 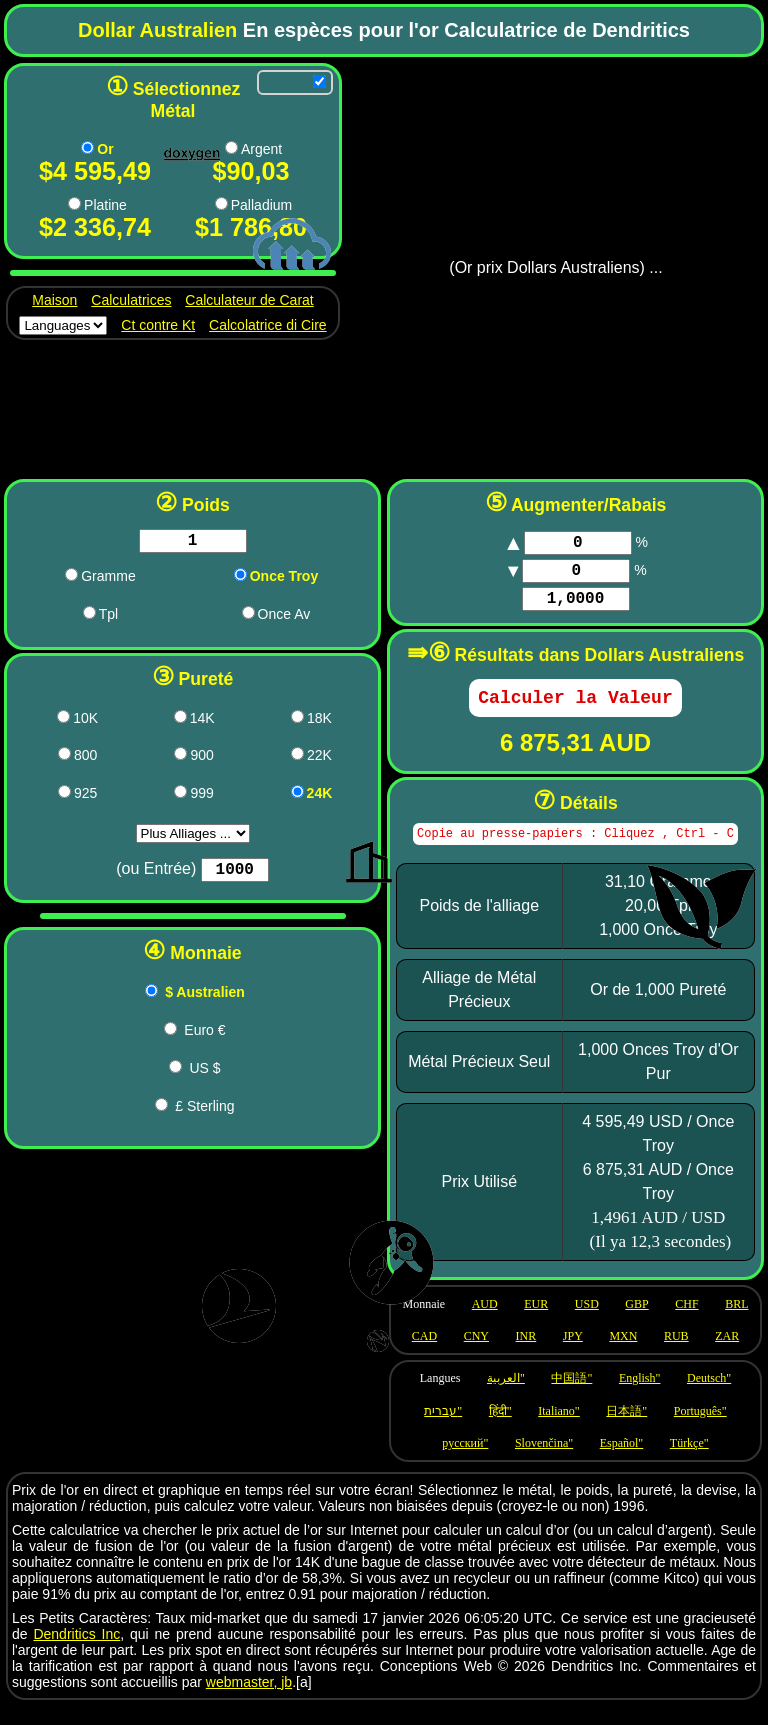 I want to click on link to Doxygen documentation generator, so click(x=192, y=154).